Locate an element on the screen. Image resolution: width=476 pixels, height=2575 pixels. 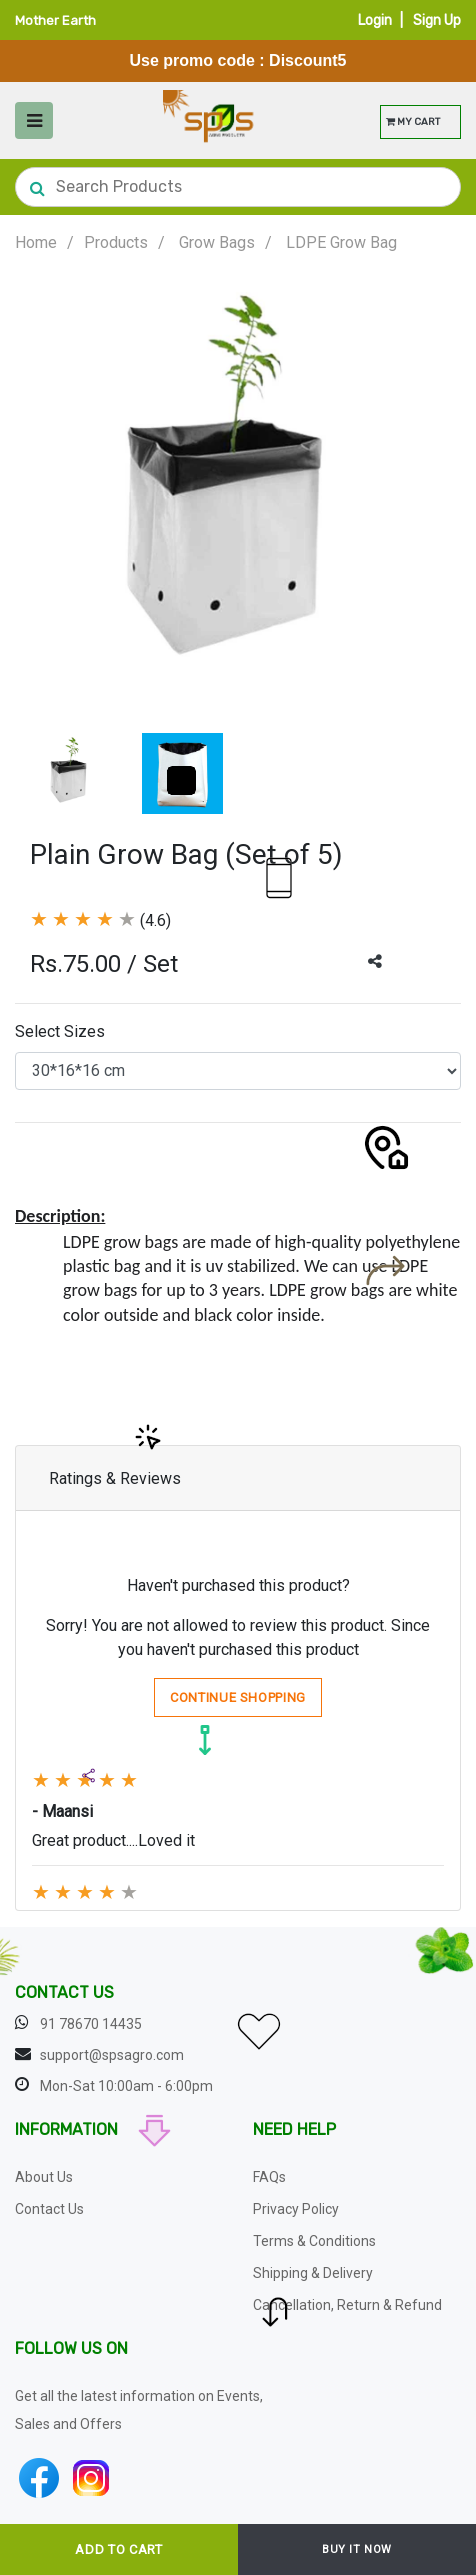
share content to social media is located at coordinates (88, 1775).